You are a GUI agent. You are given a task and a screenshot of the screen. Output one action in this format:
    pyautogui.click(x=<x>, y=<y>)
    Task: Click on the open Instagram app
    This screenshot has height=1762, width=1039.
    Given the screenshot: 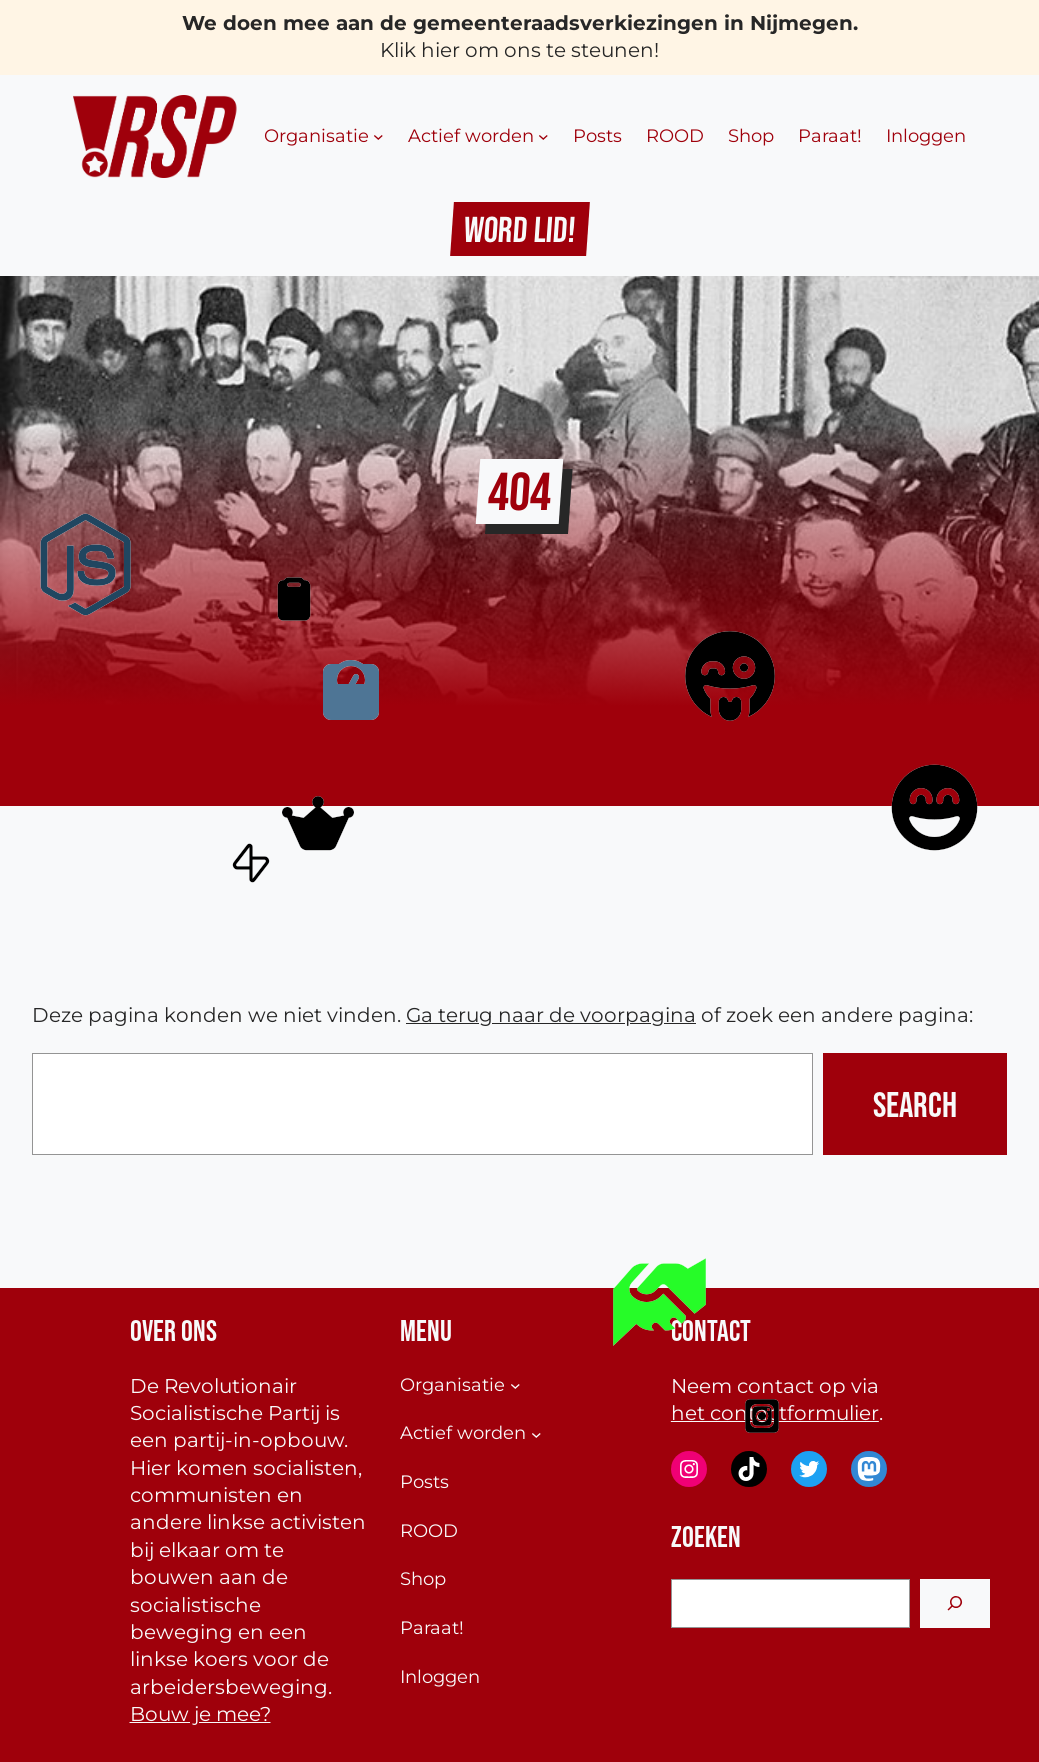 What is the action you would take?
    pyautogui.click(x=762, y=1416)
    